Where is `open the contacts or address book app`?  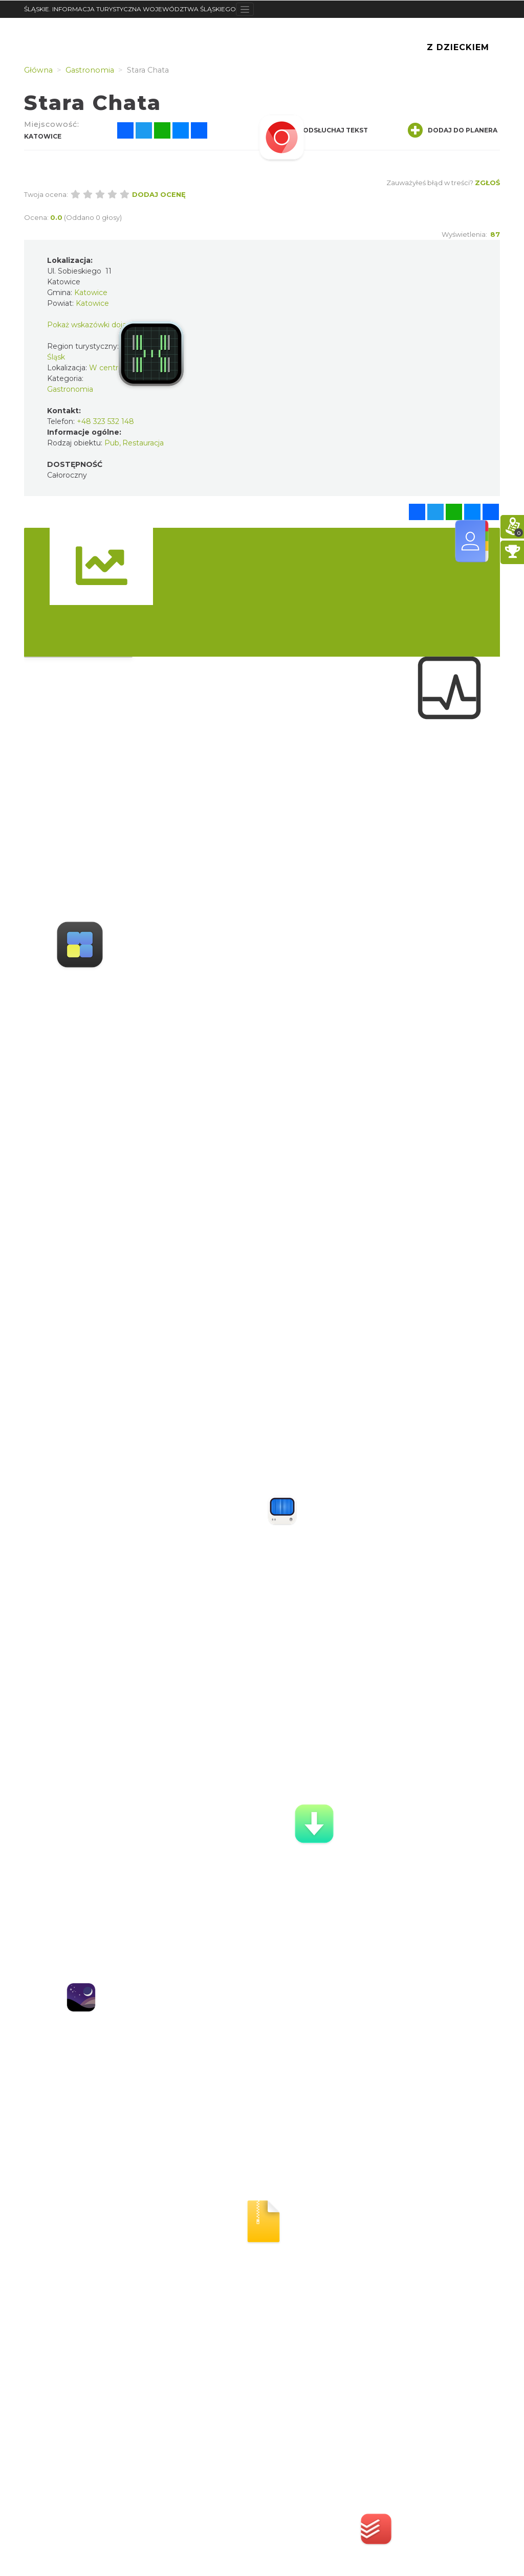 open the contacts or address book app is located at coordinates (472, 541).